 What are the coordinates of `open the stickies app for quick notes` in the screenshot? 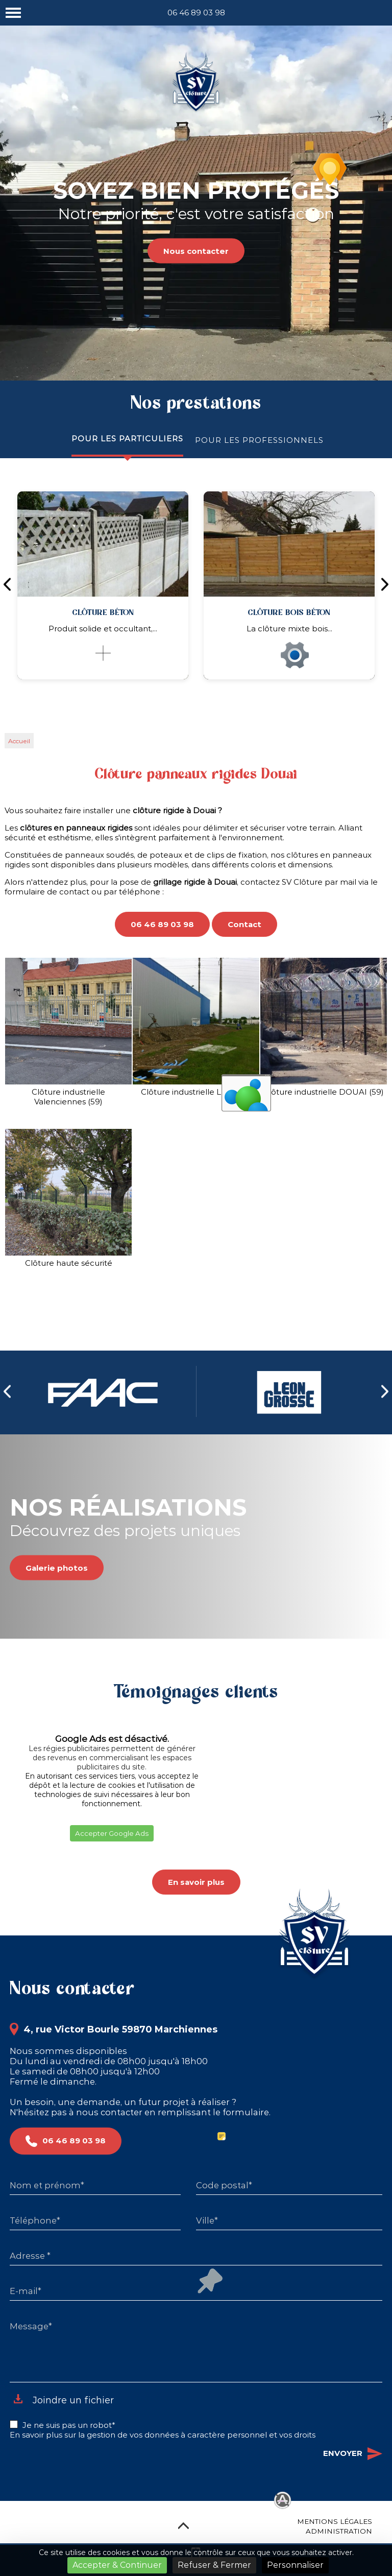 It's located at (222, 2136).